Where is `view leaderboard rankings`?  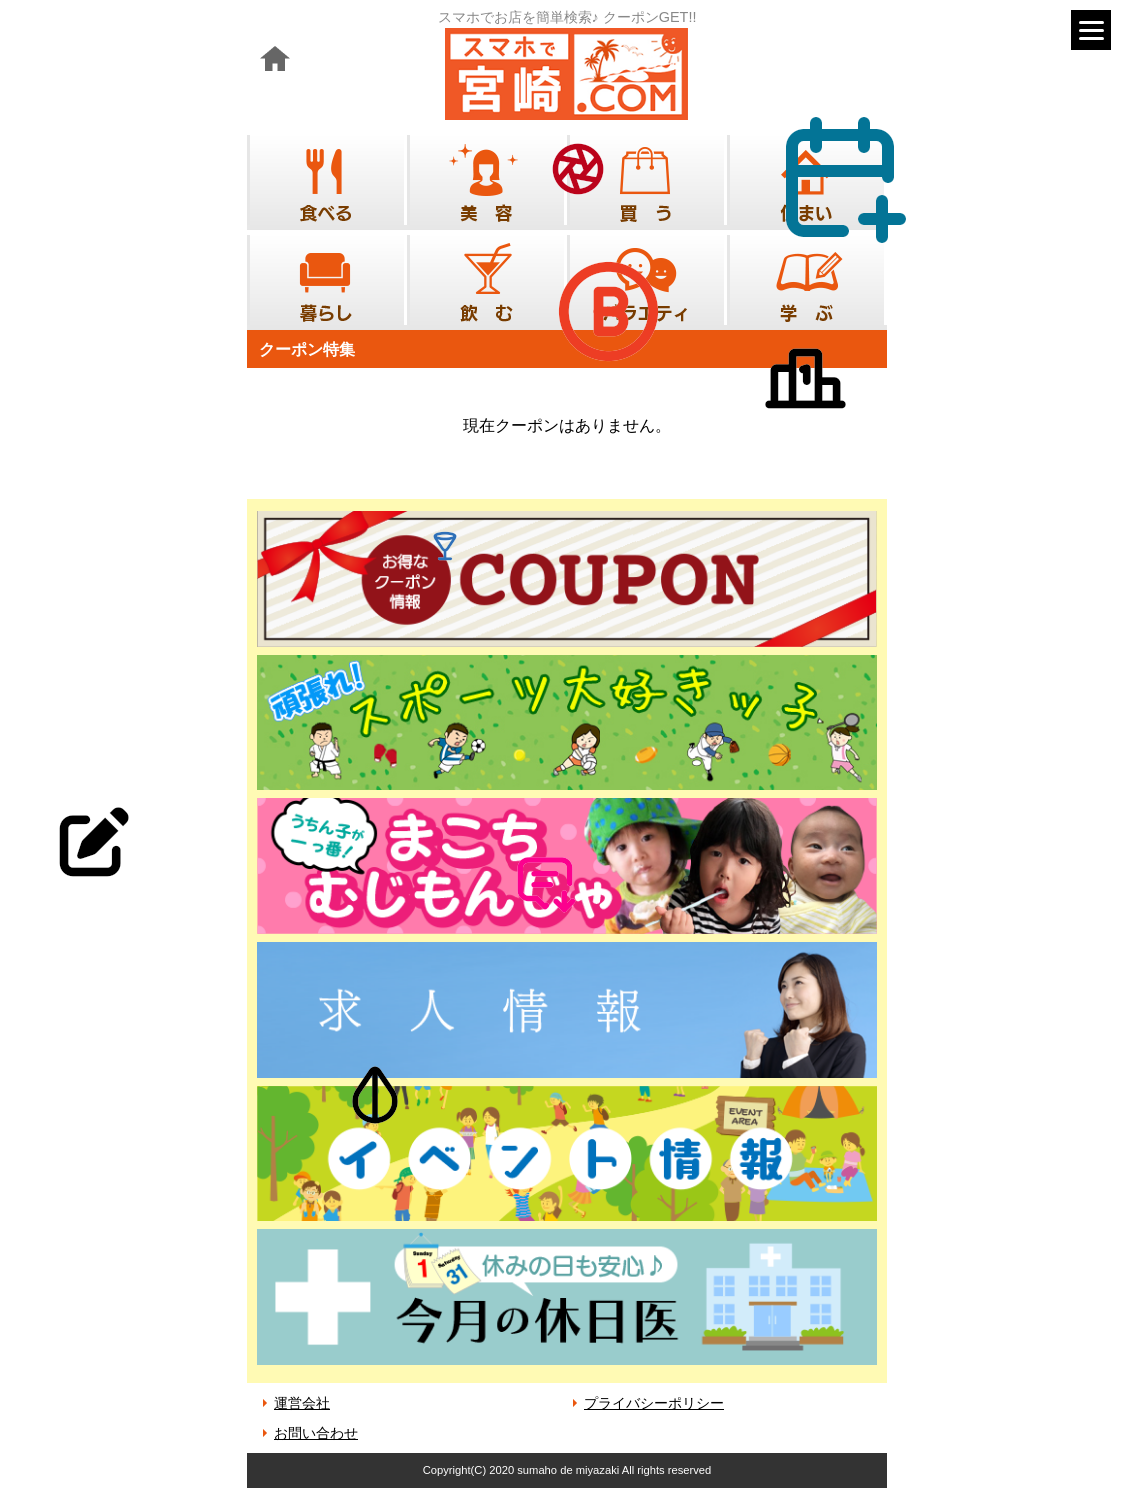 view leaderboard rankings is located at coordinates (805, 378).